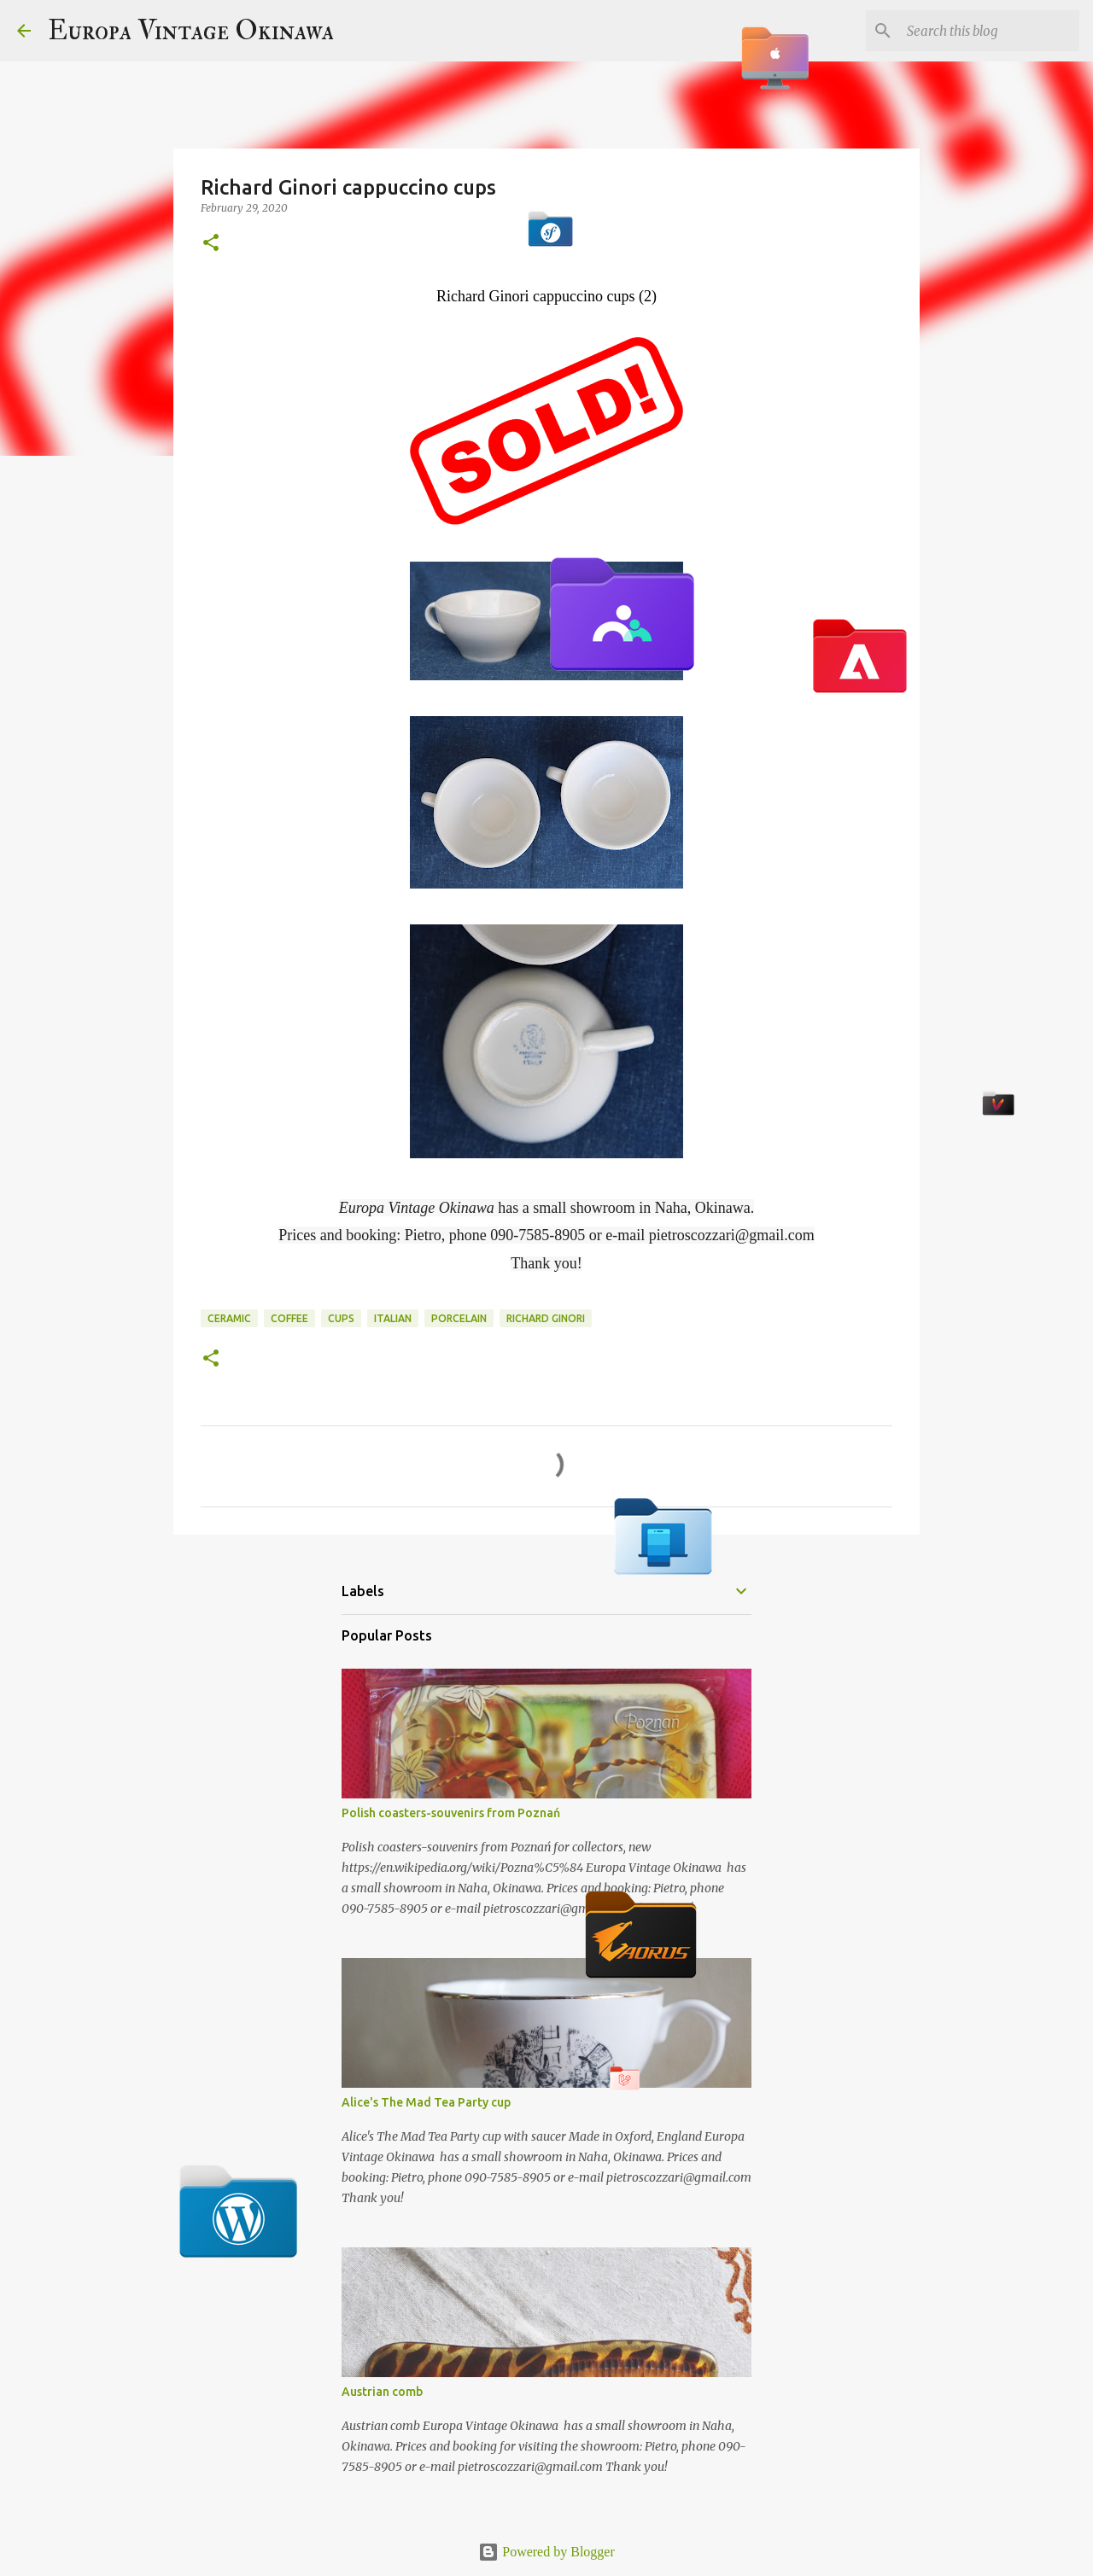 The width and height of the screenshot is (1093, 2576). I want to click on open wondershare famisafe app folder, so click(622, 618).